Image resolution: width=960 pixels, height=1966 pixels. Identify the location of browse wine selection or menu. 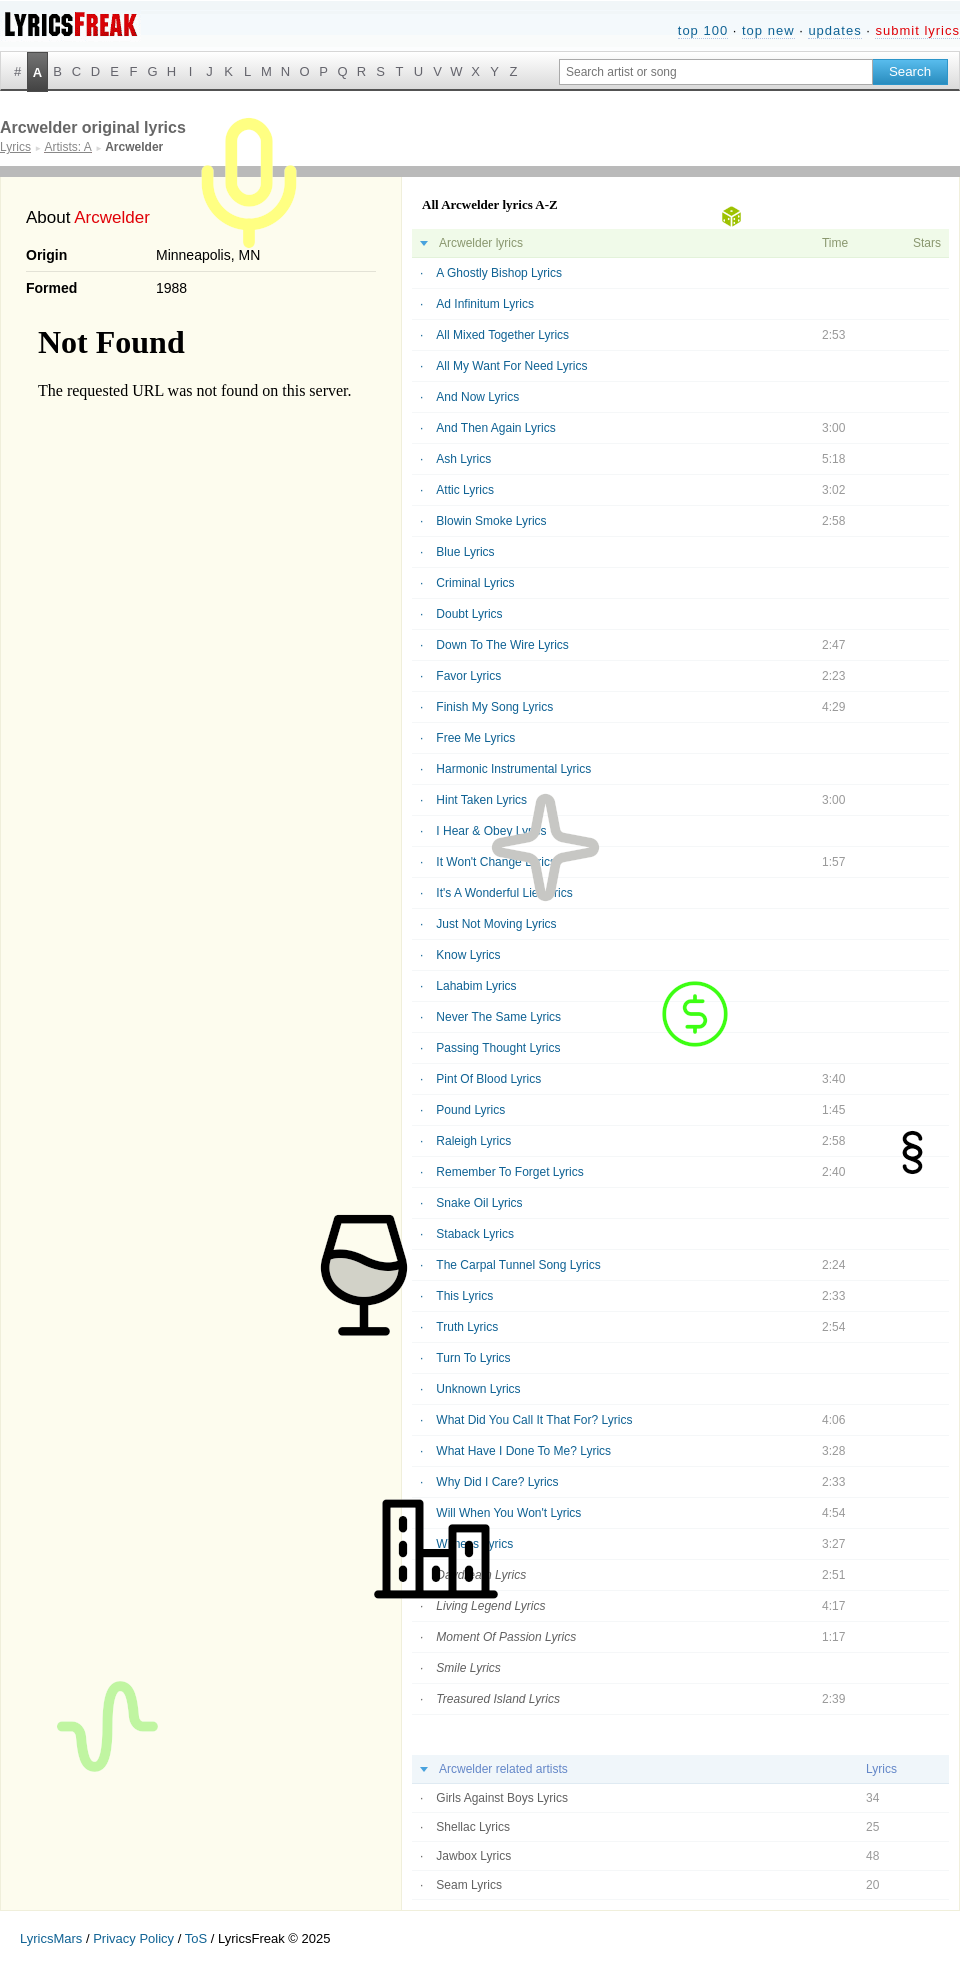
(364, 1271).